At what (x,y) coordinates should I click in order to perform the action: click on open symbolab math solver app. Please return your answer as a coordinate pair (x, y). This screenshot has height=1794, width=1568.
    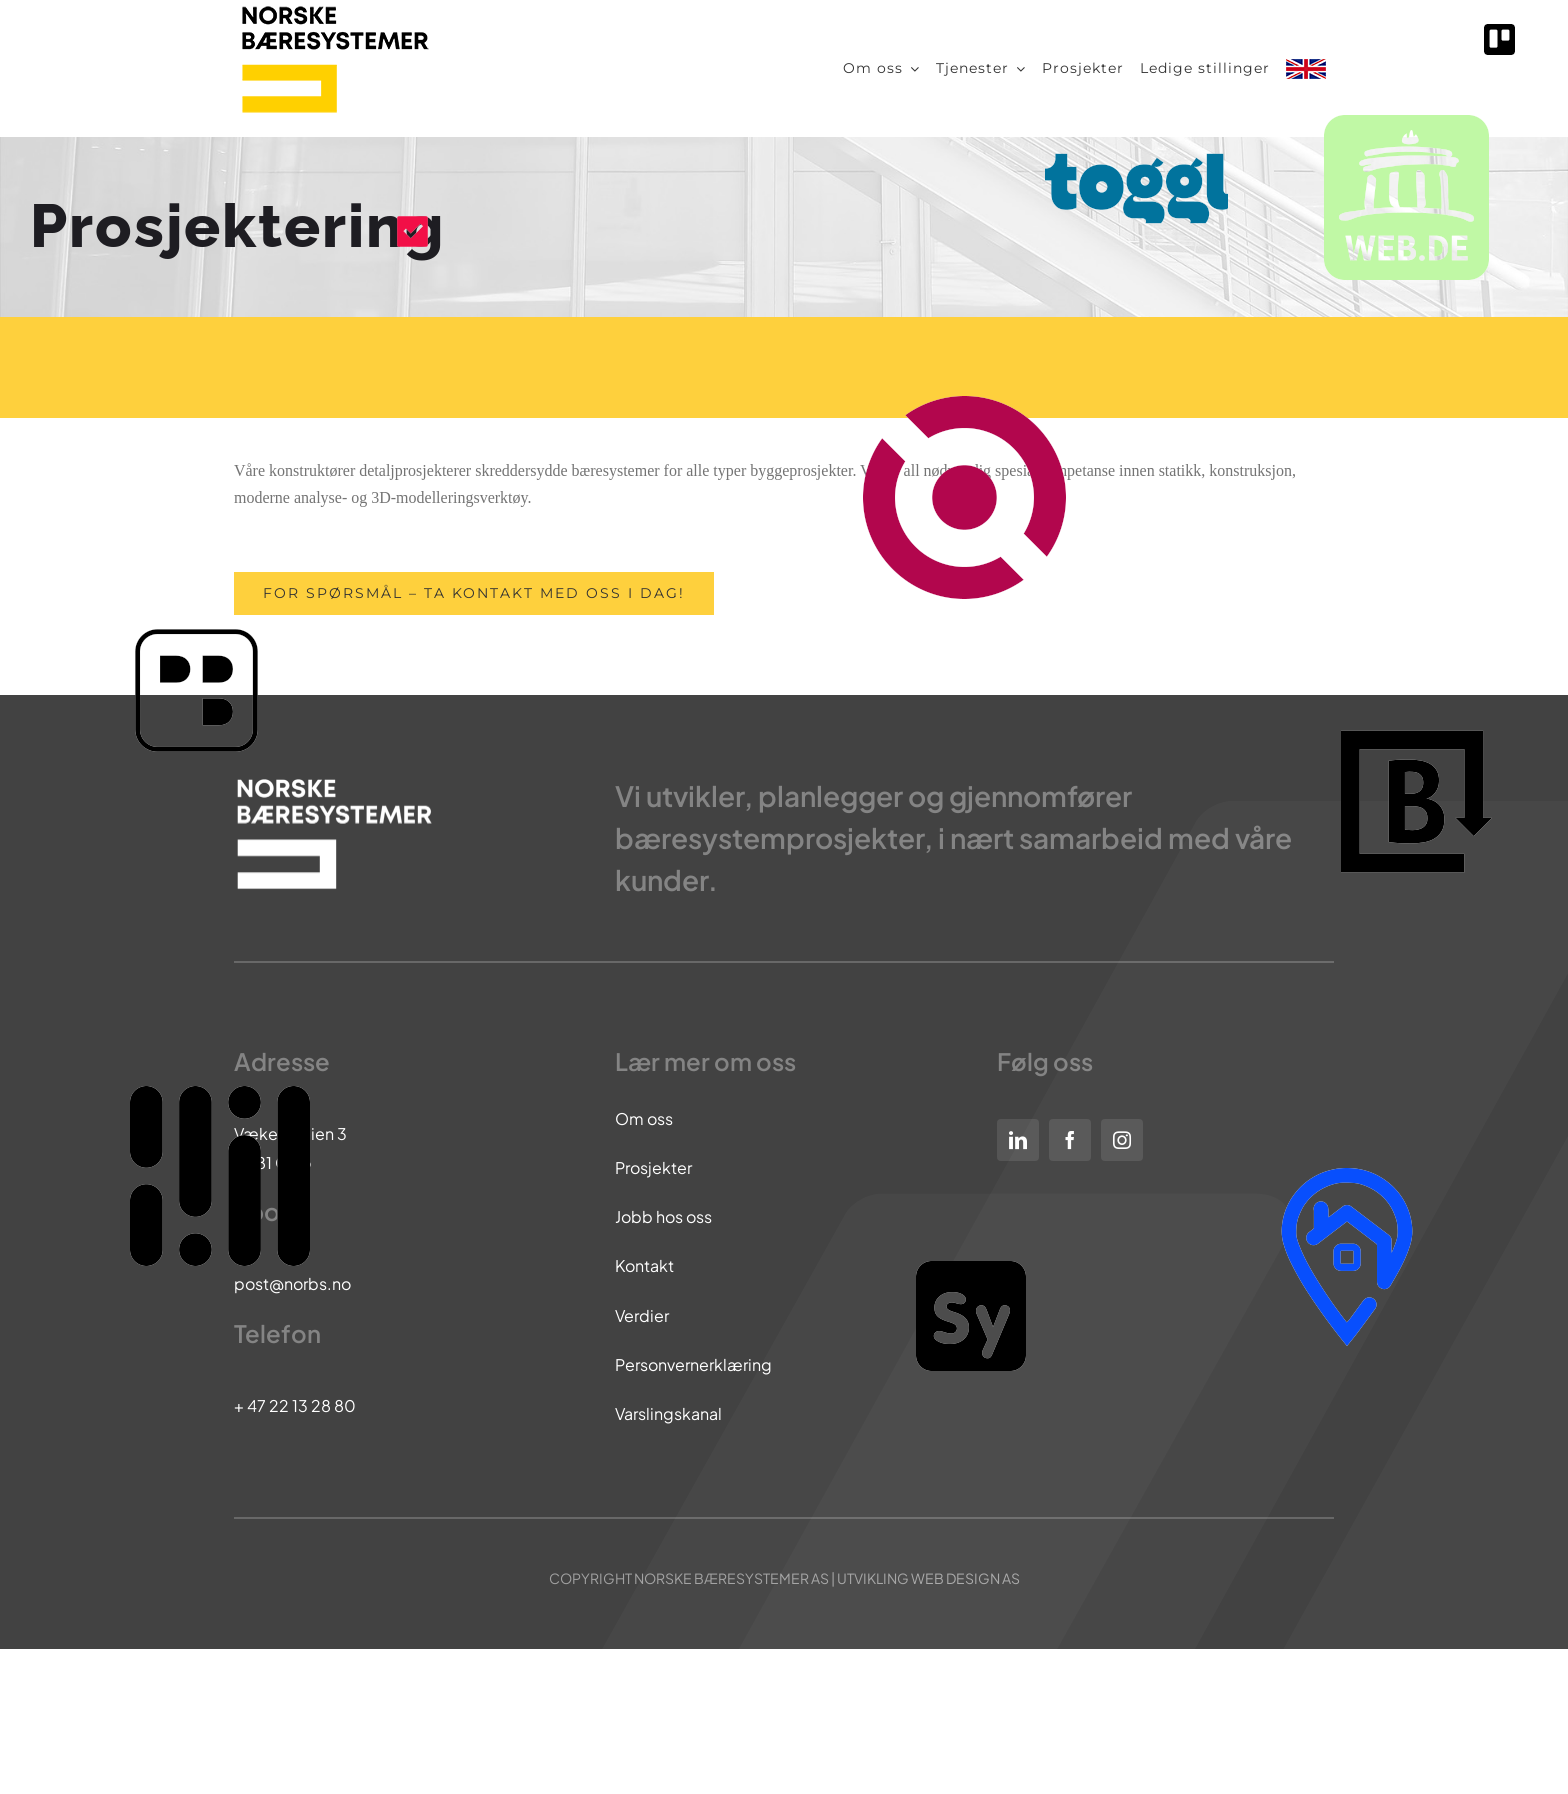
    Looking at the image, I should click on (971, 1316).